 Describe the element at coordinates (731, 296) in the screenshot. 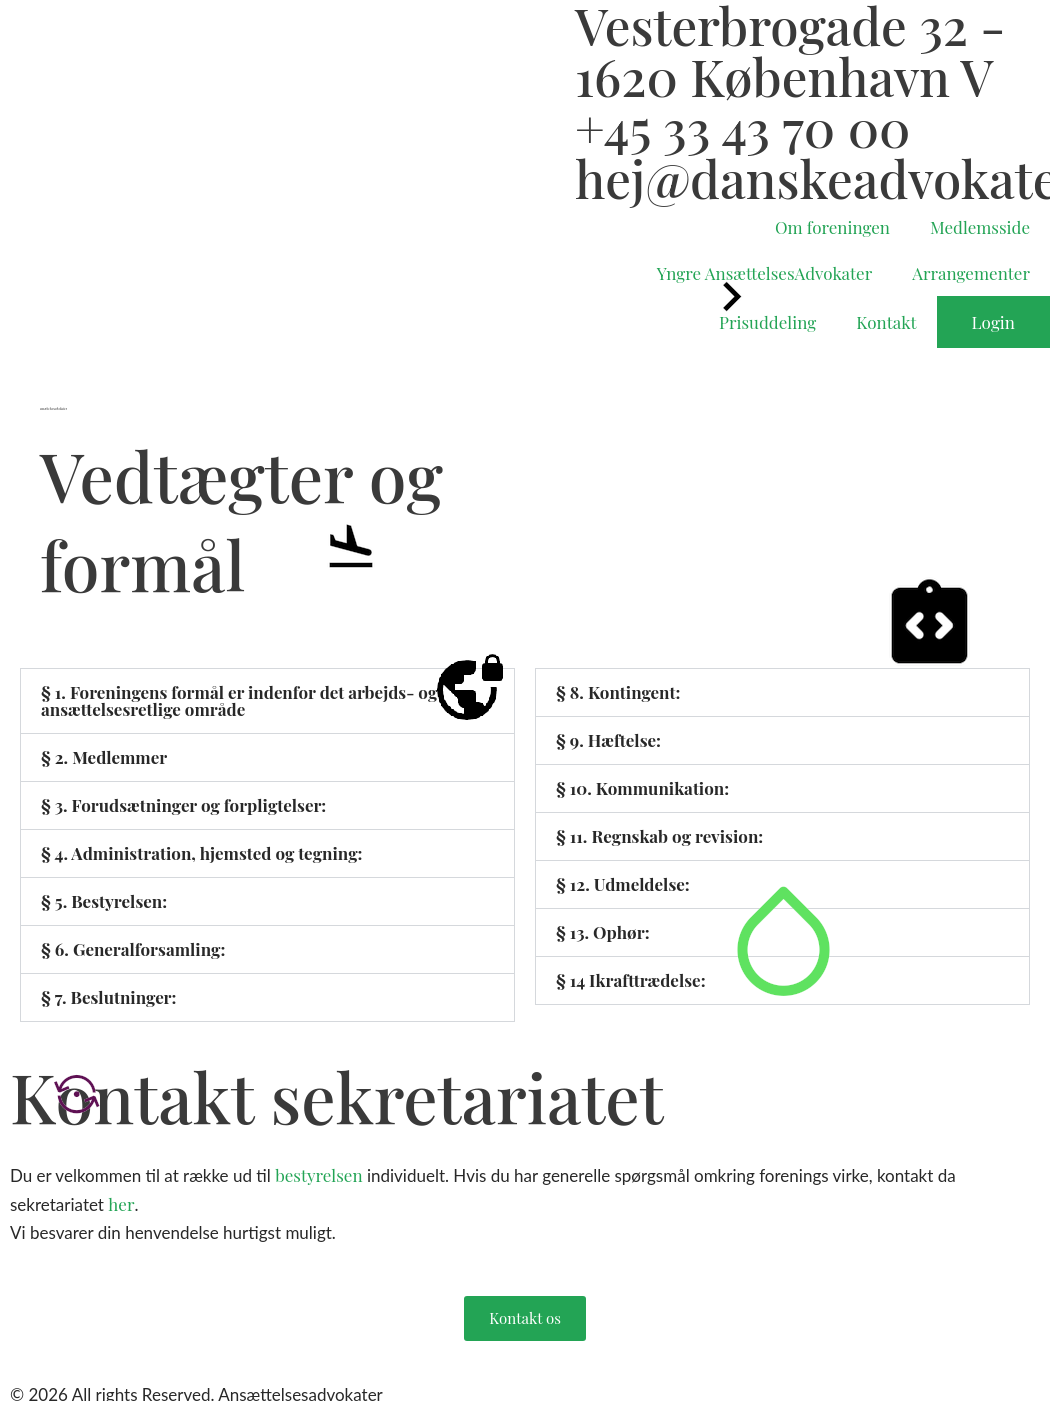

I see `go to next item or page` at that location.